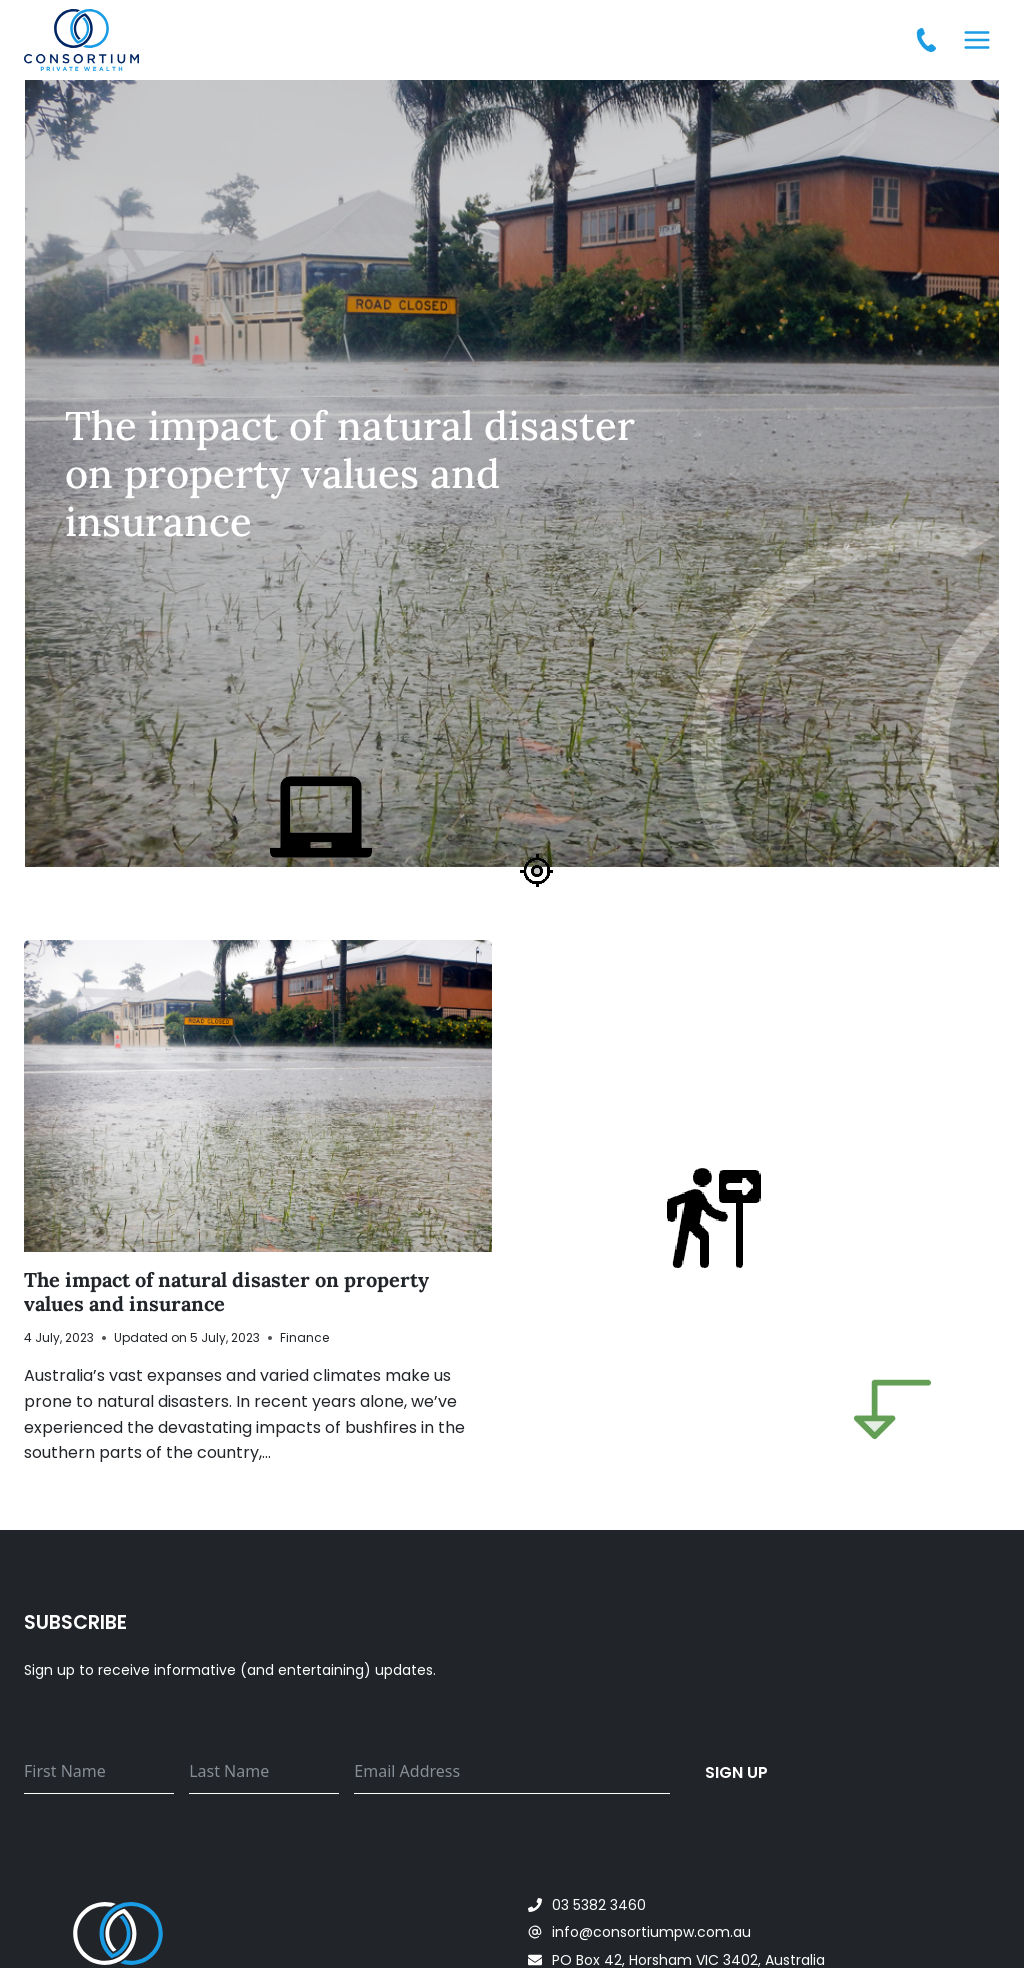 This screenshot has height=1968, width=1024. I want to click on center map on your current location, so click(537, 871).